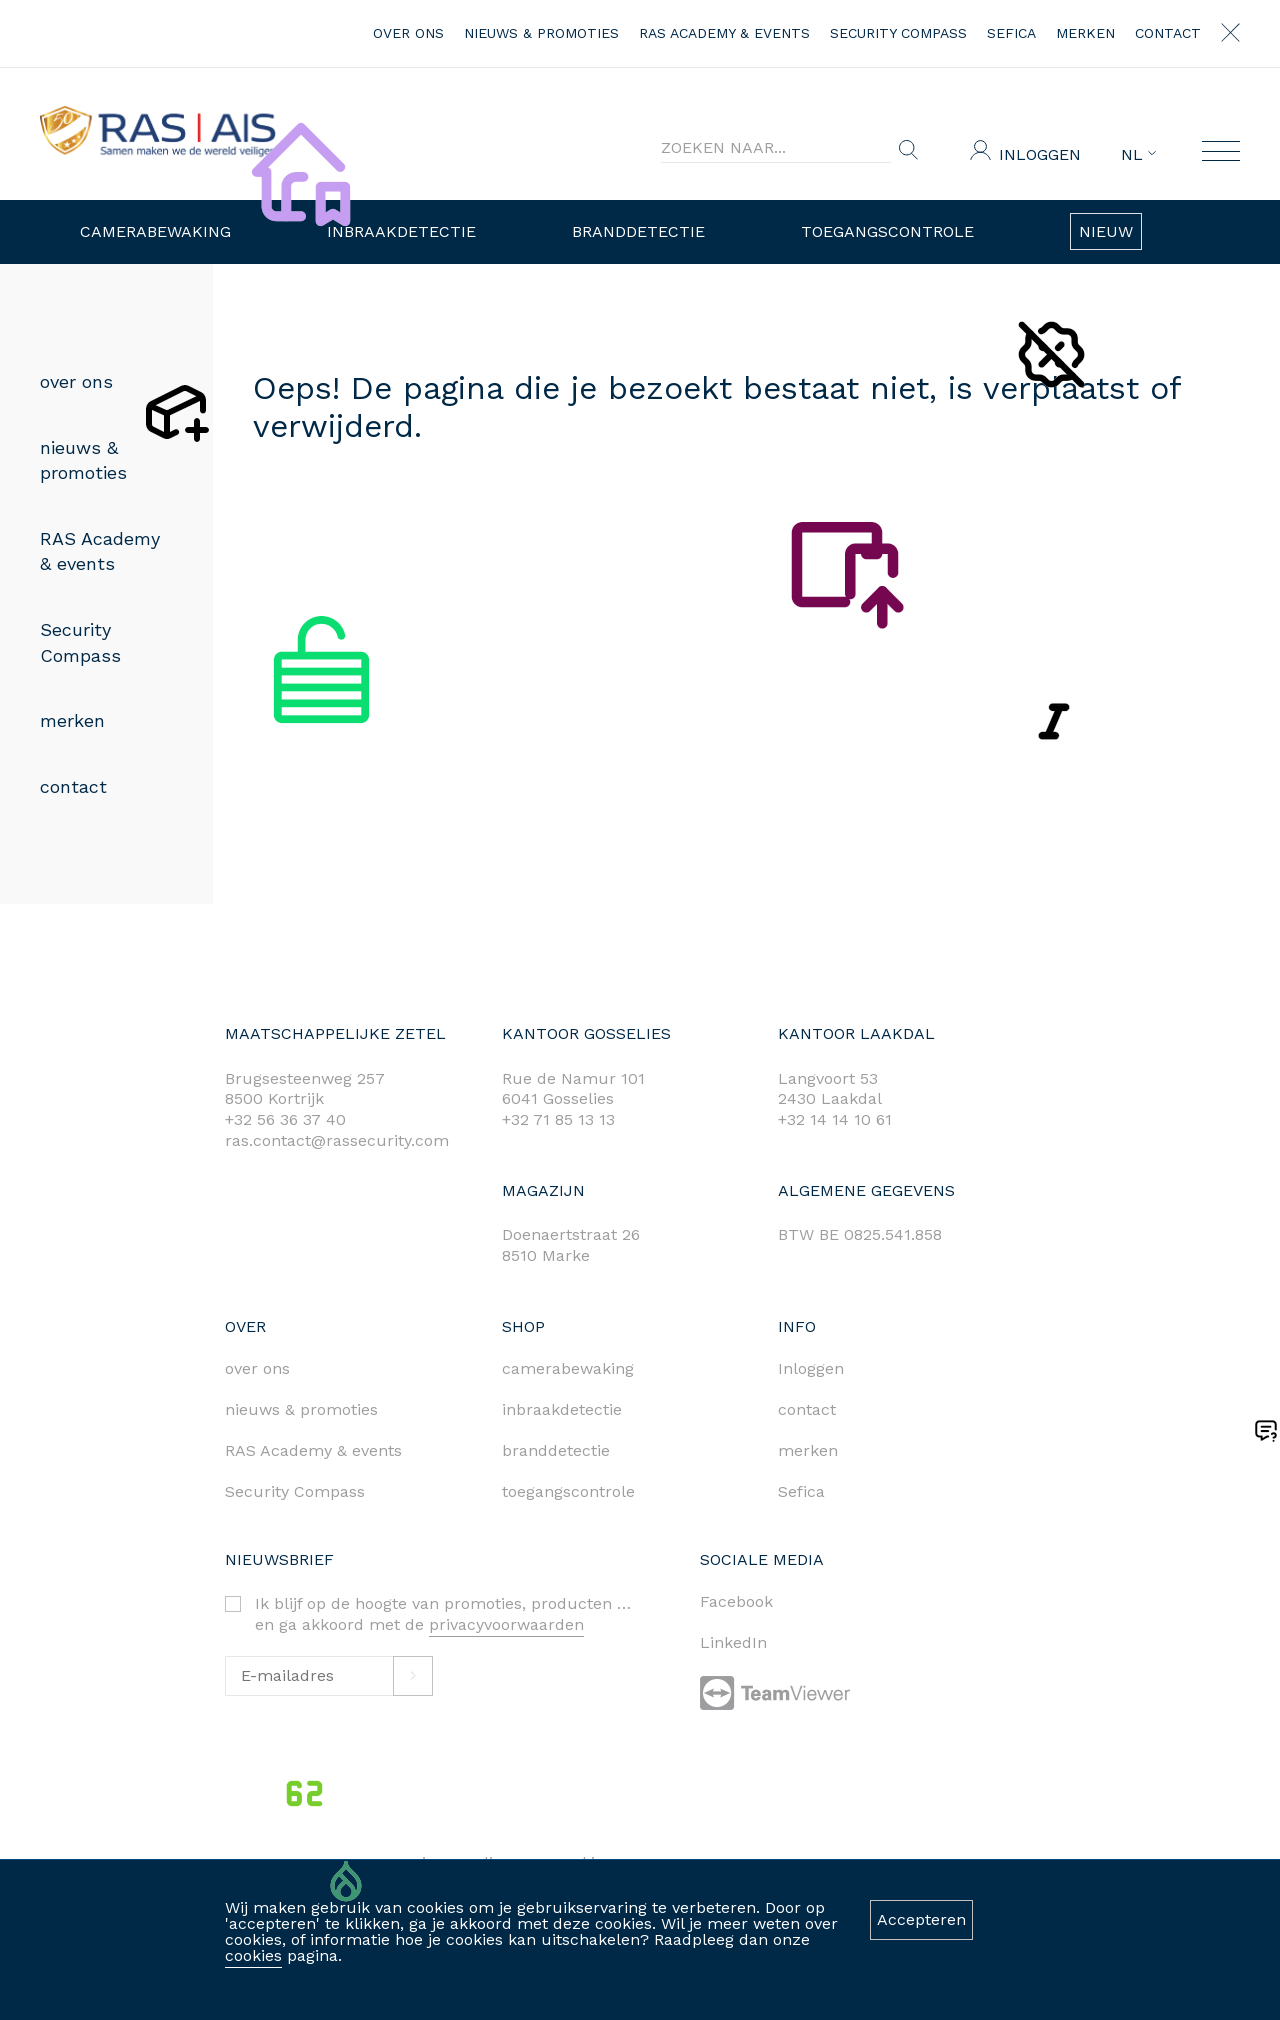 The height and width of the screenshot is (2020, 1280). I want to click on access help or FAQ chat, so click(1266, 1430).